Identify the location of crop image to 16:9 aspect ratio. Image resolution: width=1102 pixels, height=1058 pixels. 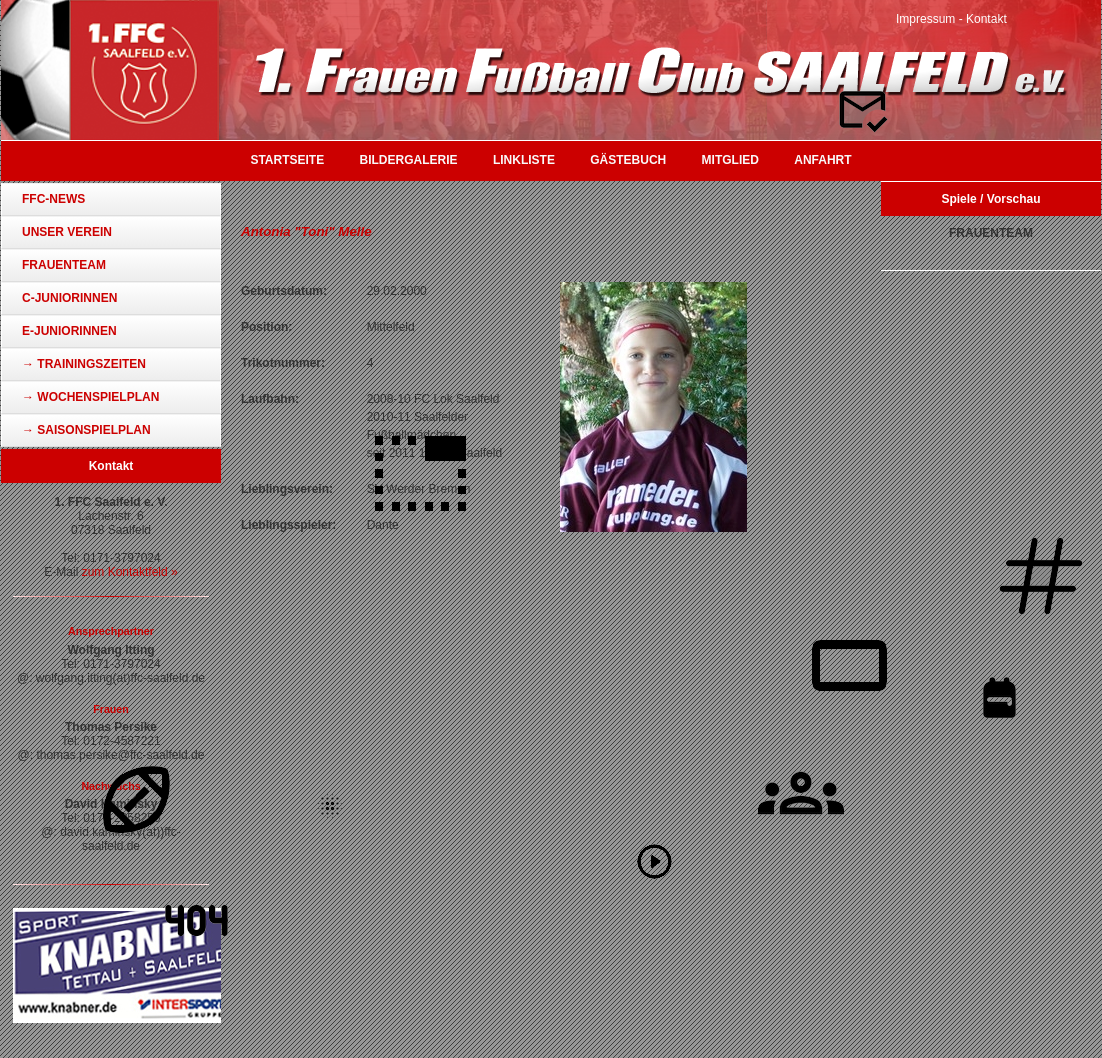
(849, 665).